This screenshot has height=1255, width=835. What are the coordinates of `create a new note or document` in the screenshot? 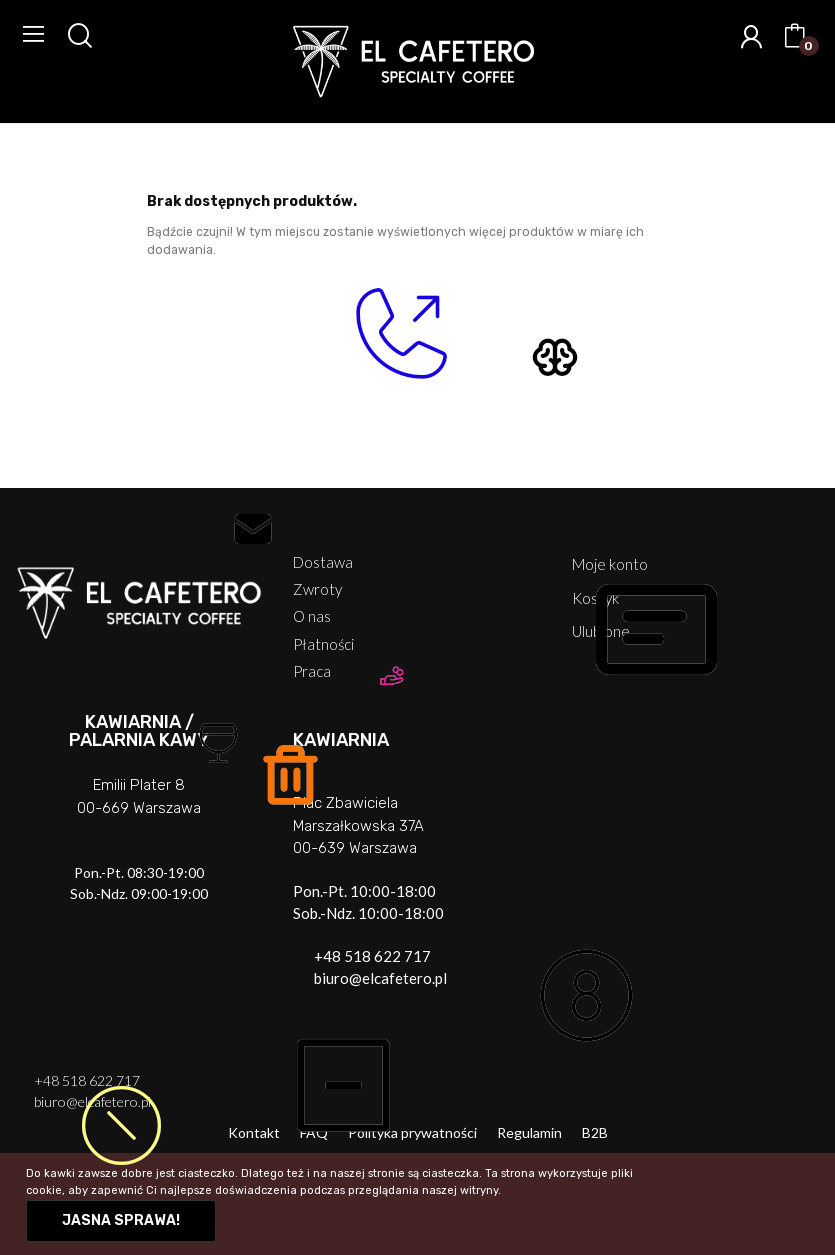 It's located at (656, 629).